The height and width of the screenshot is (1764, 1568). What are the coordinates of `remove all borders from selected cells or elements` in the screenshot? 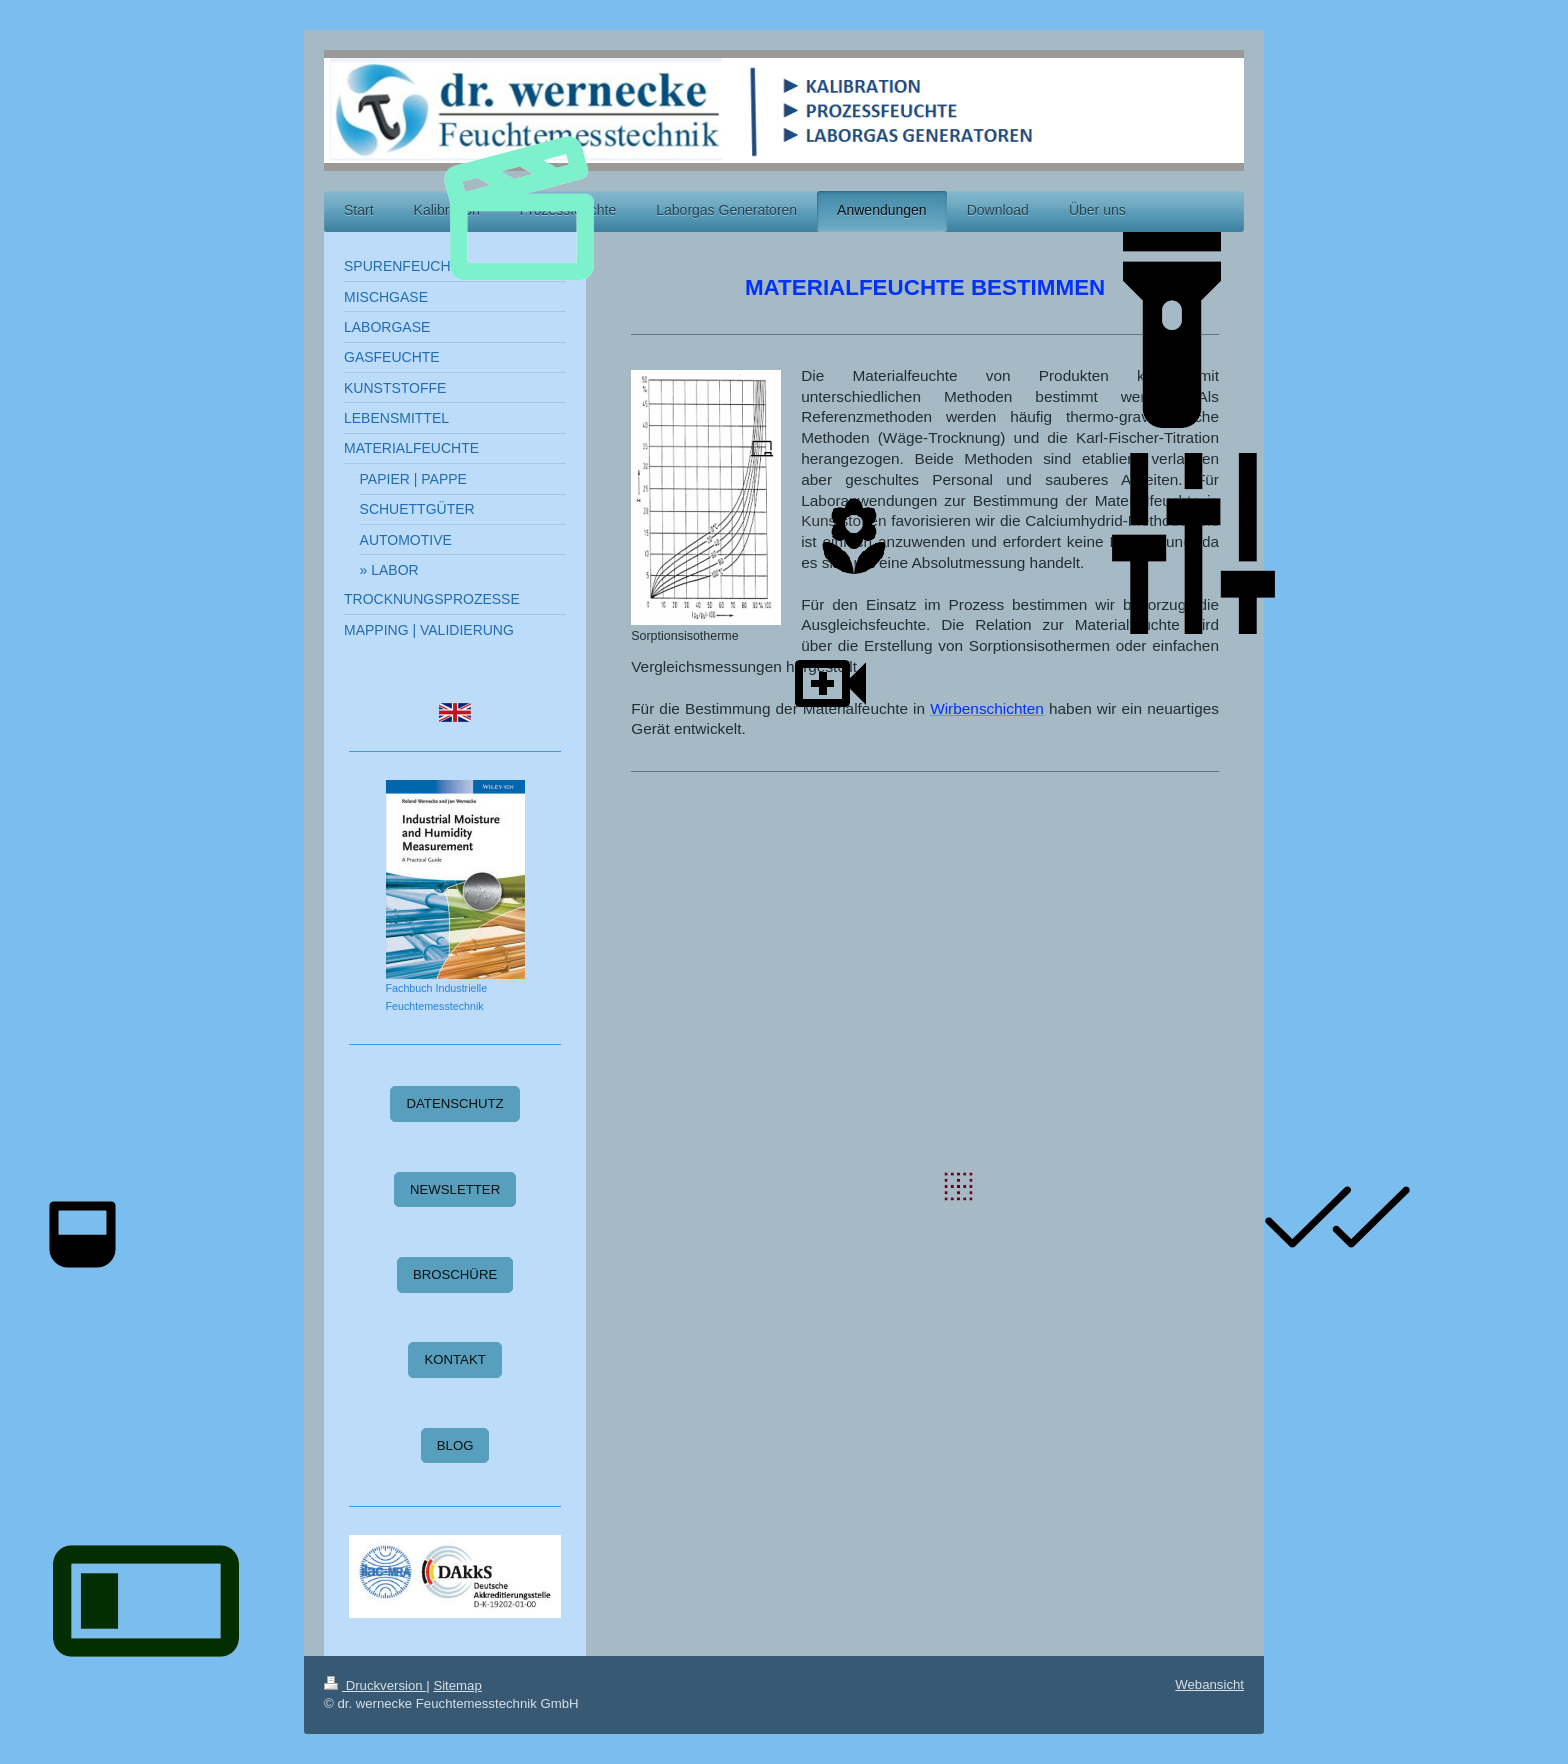 It's located at (958, 1186).